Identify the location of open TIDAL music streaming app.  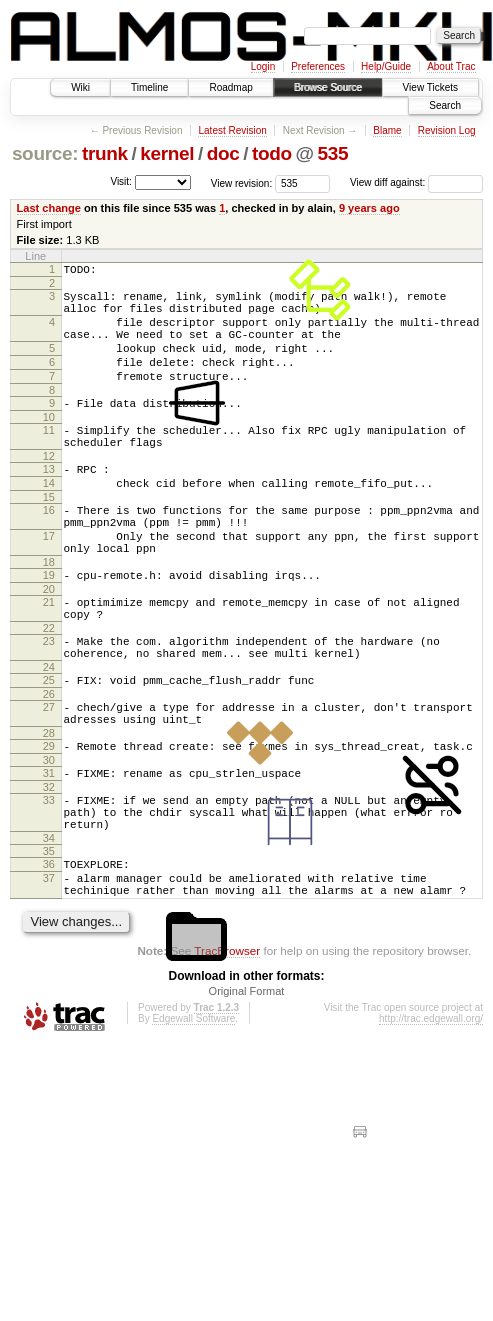
(260, 741).